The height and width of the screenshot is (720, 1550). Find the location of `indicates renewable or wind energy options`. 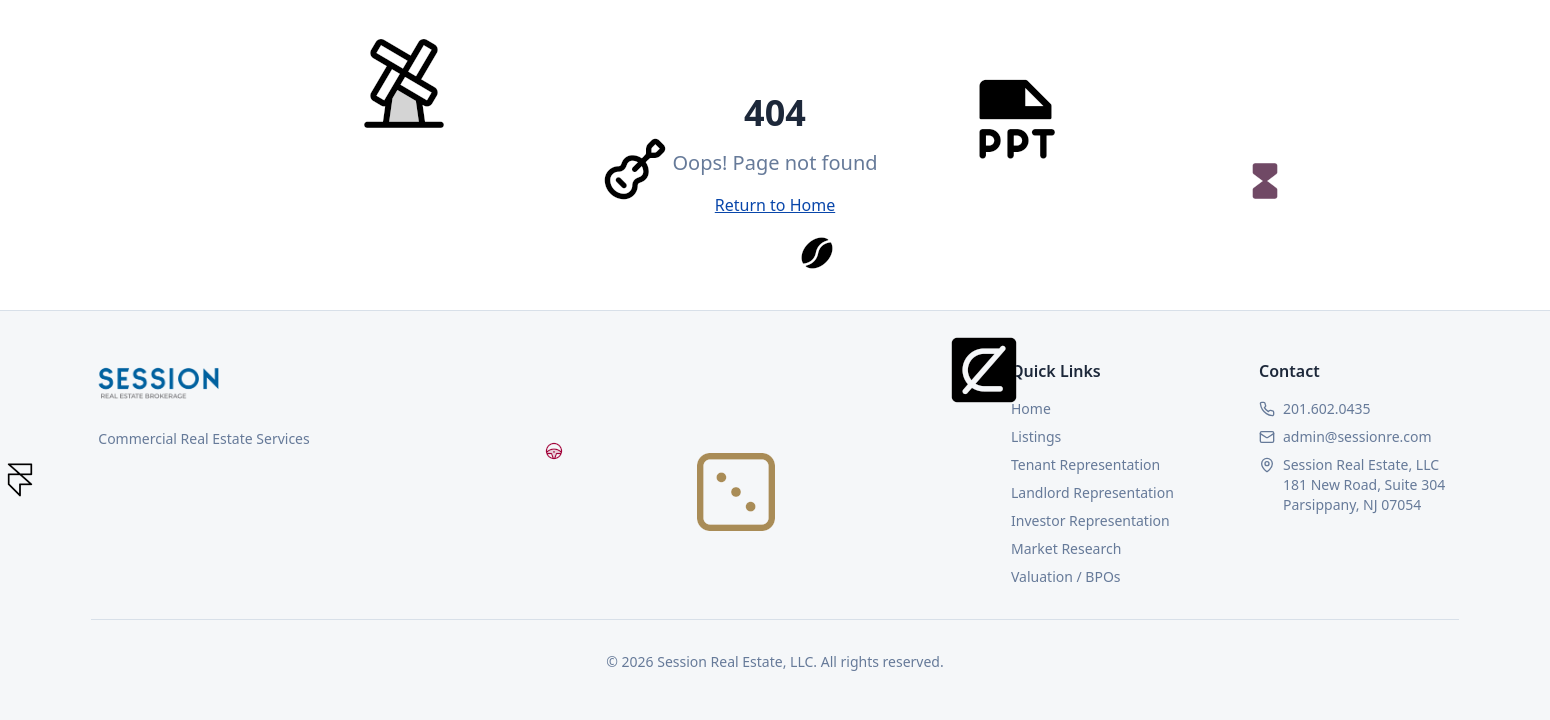

indicates renewable or wind energy options is located at coordinates (404, 85).